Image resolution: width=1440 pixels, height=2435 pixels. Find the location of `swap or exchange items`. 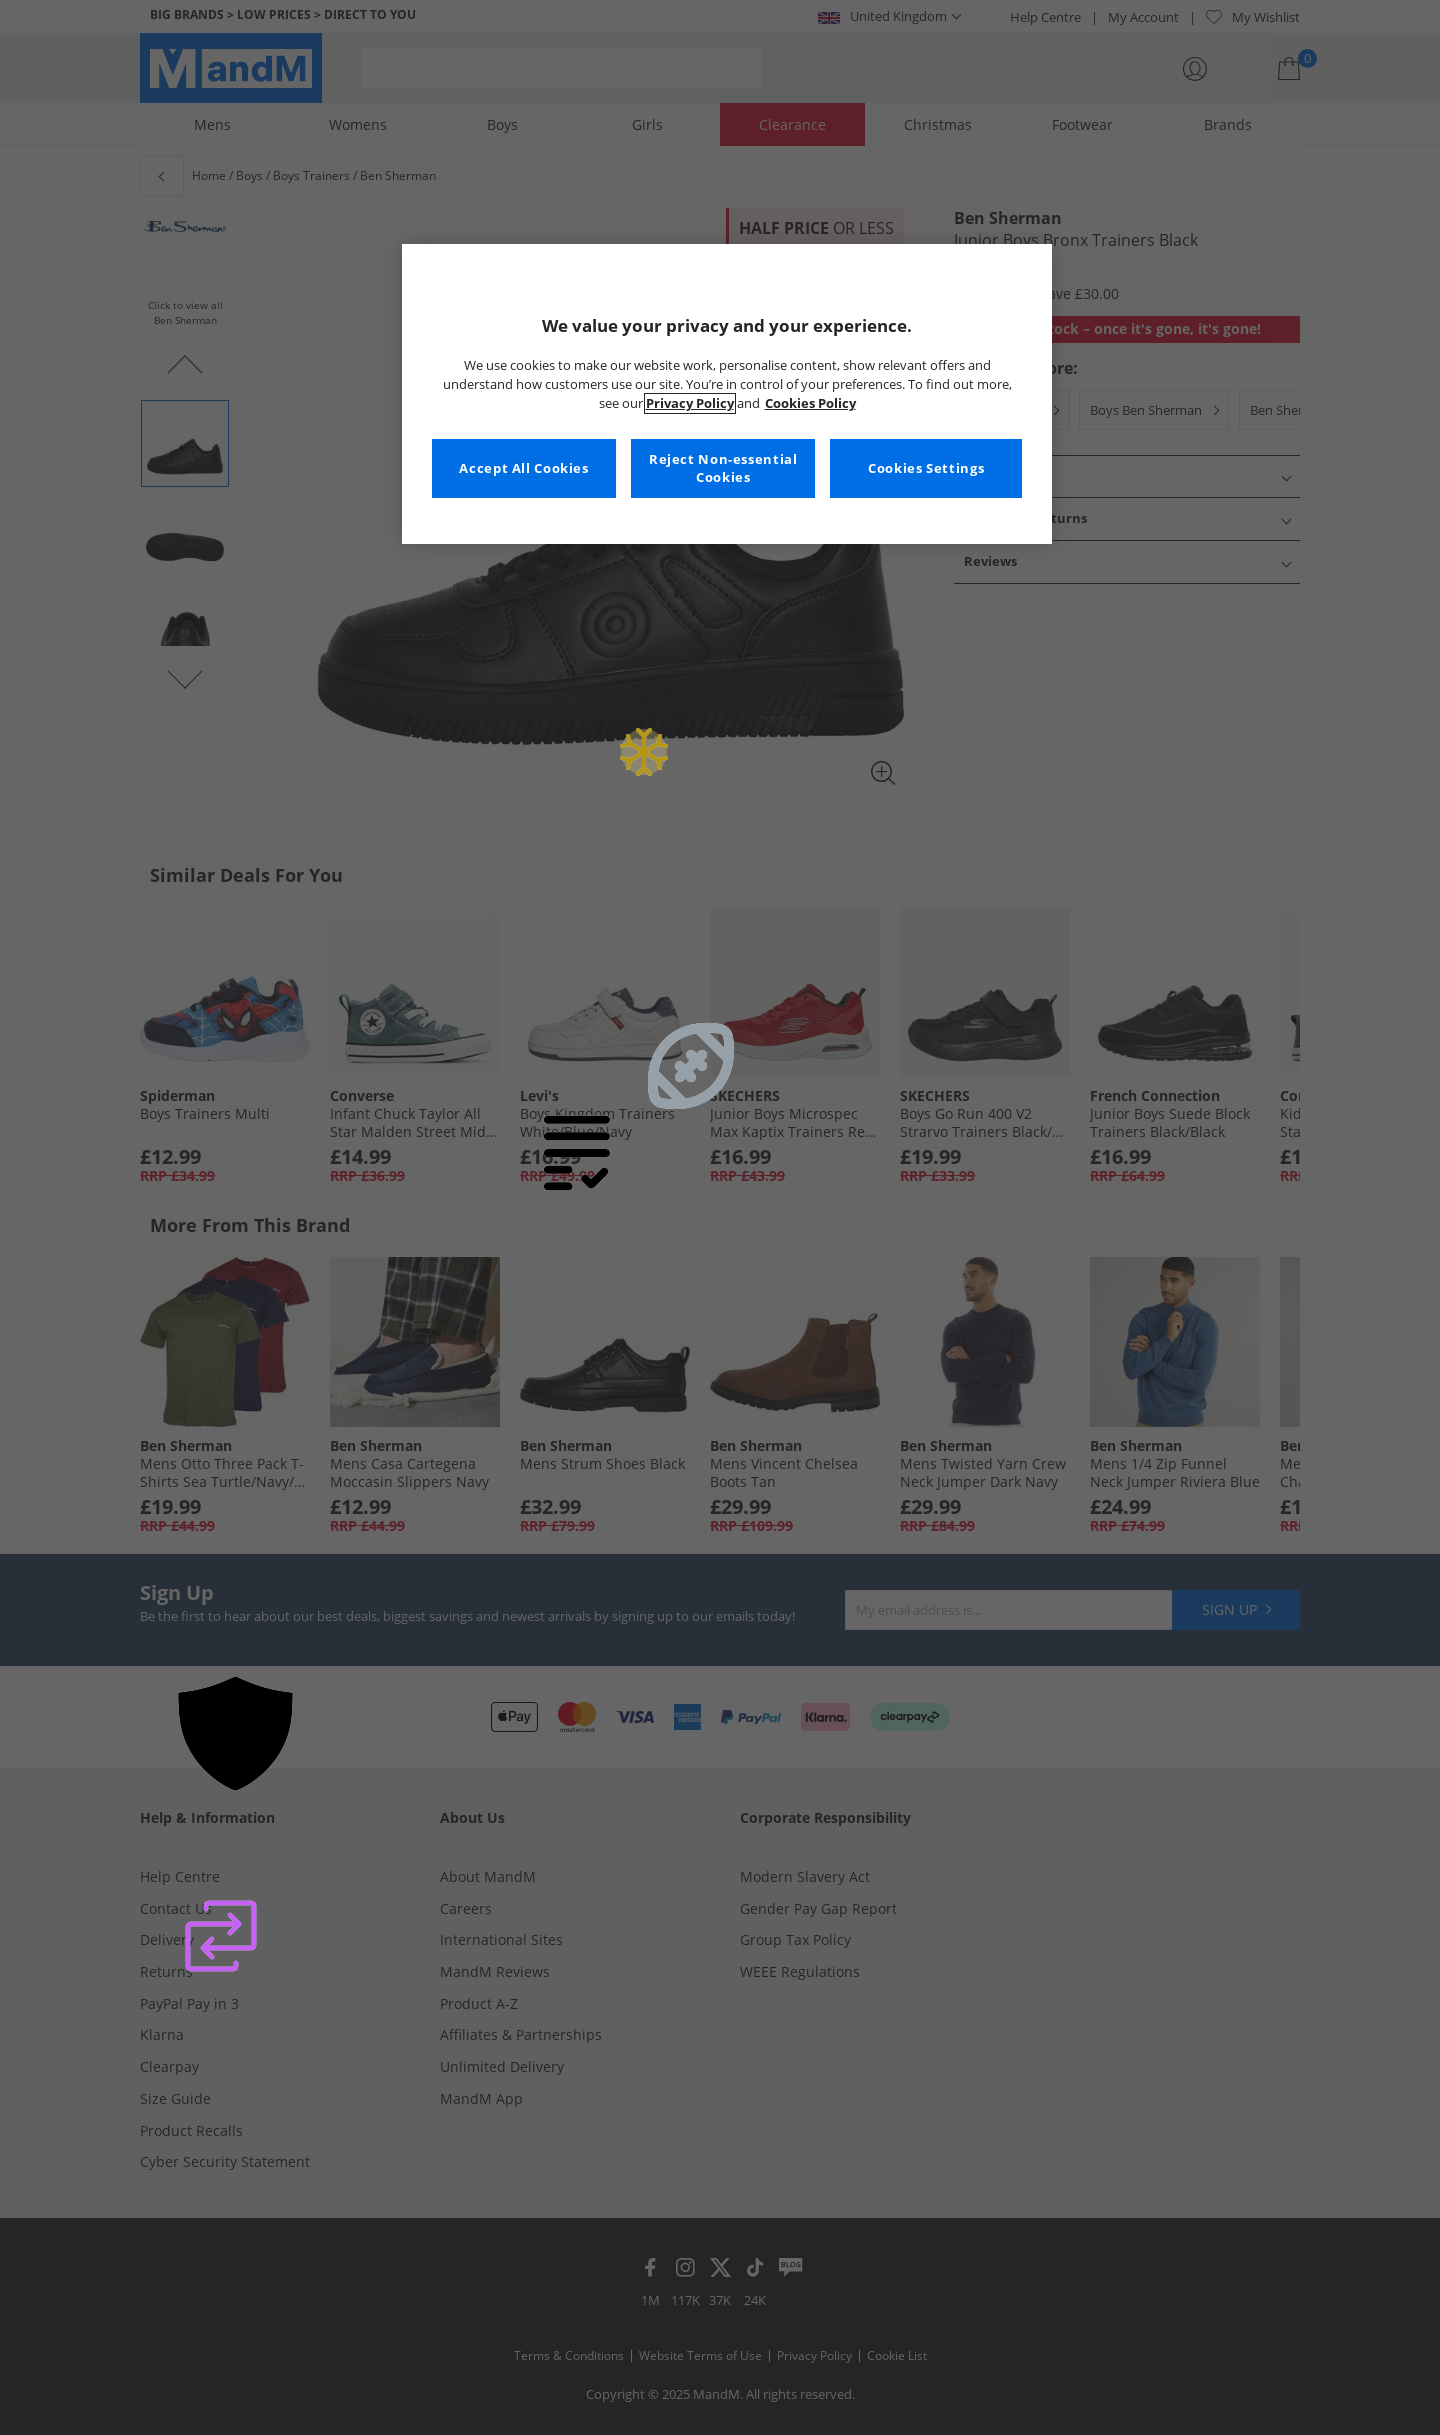

swap or exchange items is located at coordinates (221, 1936).